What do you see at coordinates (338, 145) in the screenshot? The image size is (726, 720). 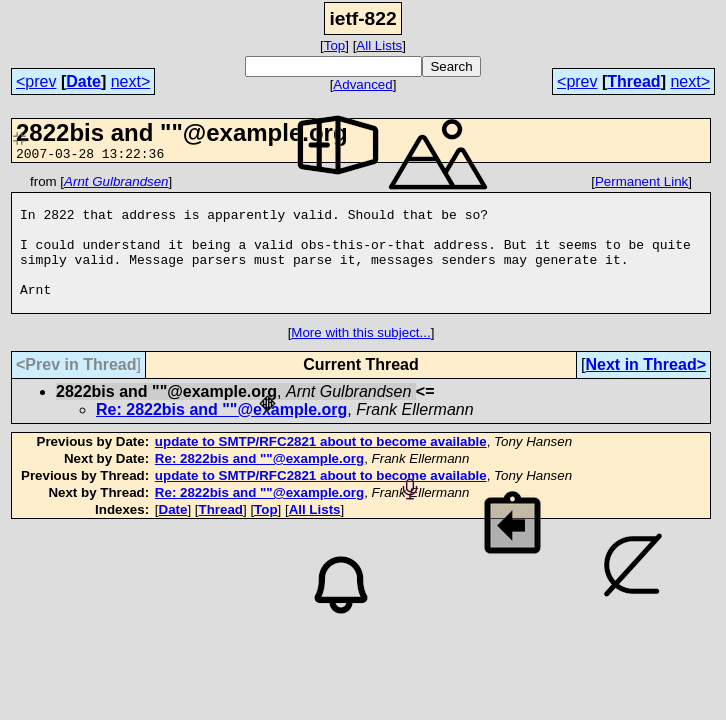 I see `view shipping or freight details` at bounding box center [338, 145].